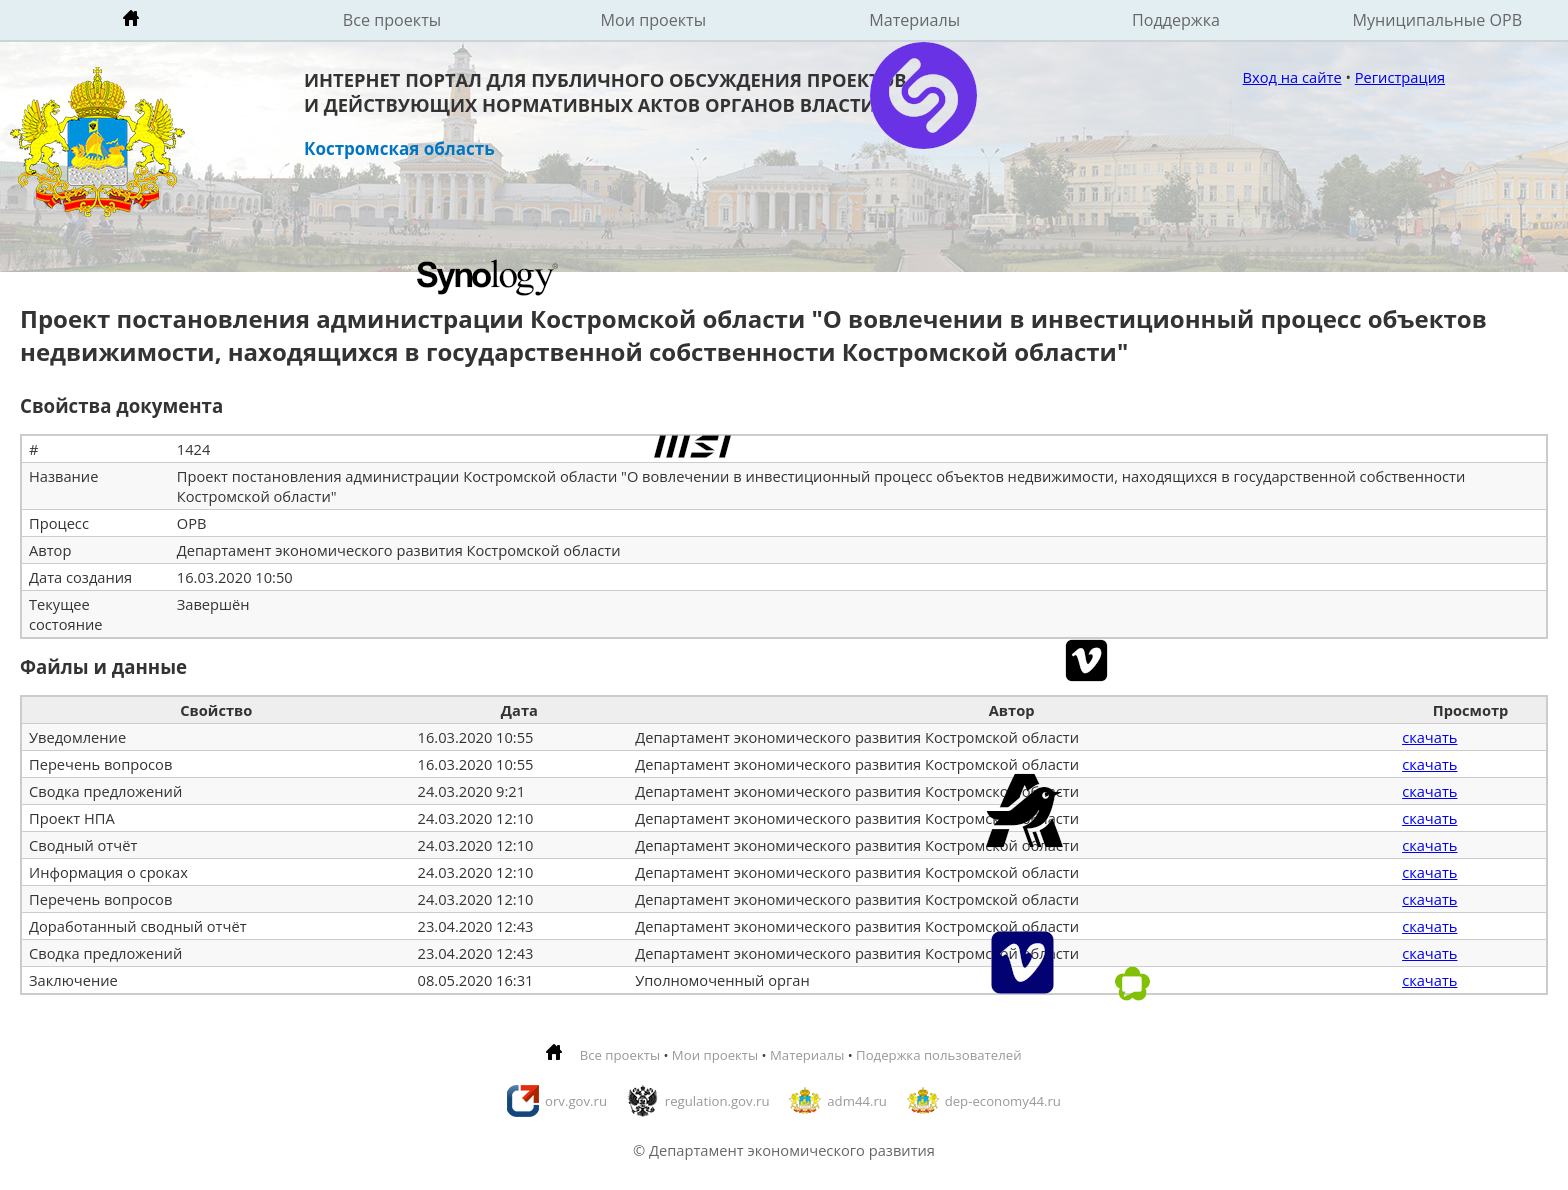 Image resolution: width=1568 pixels, height=1190 pixels. Describe the element at coordinates (487, 277) in the screenshot. I see `Synology brand logo` at that location.